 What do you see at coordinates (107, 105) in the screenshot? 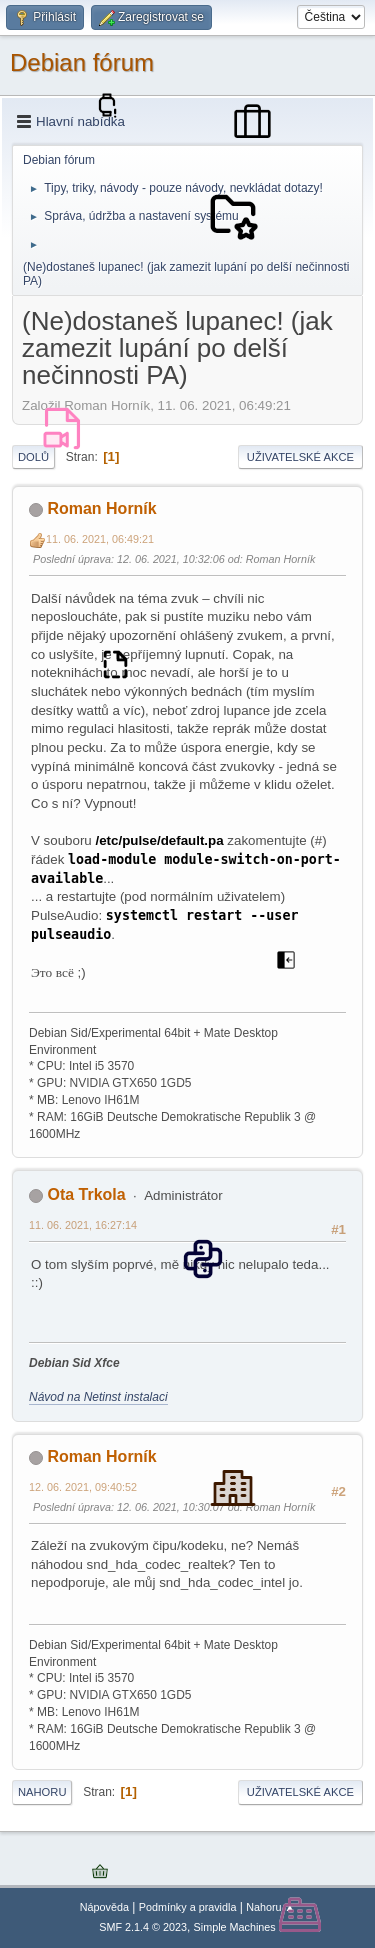
I see `smartwatch alert or notification` at bounding box center [107, 105].